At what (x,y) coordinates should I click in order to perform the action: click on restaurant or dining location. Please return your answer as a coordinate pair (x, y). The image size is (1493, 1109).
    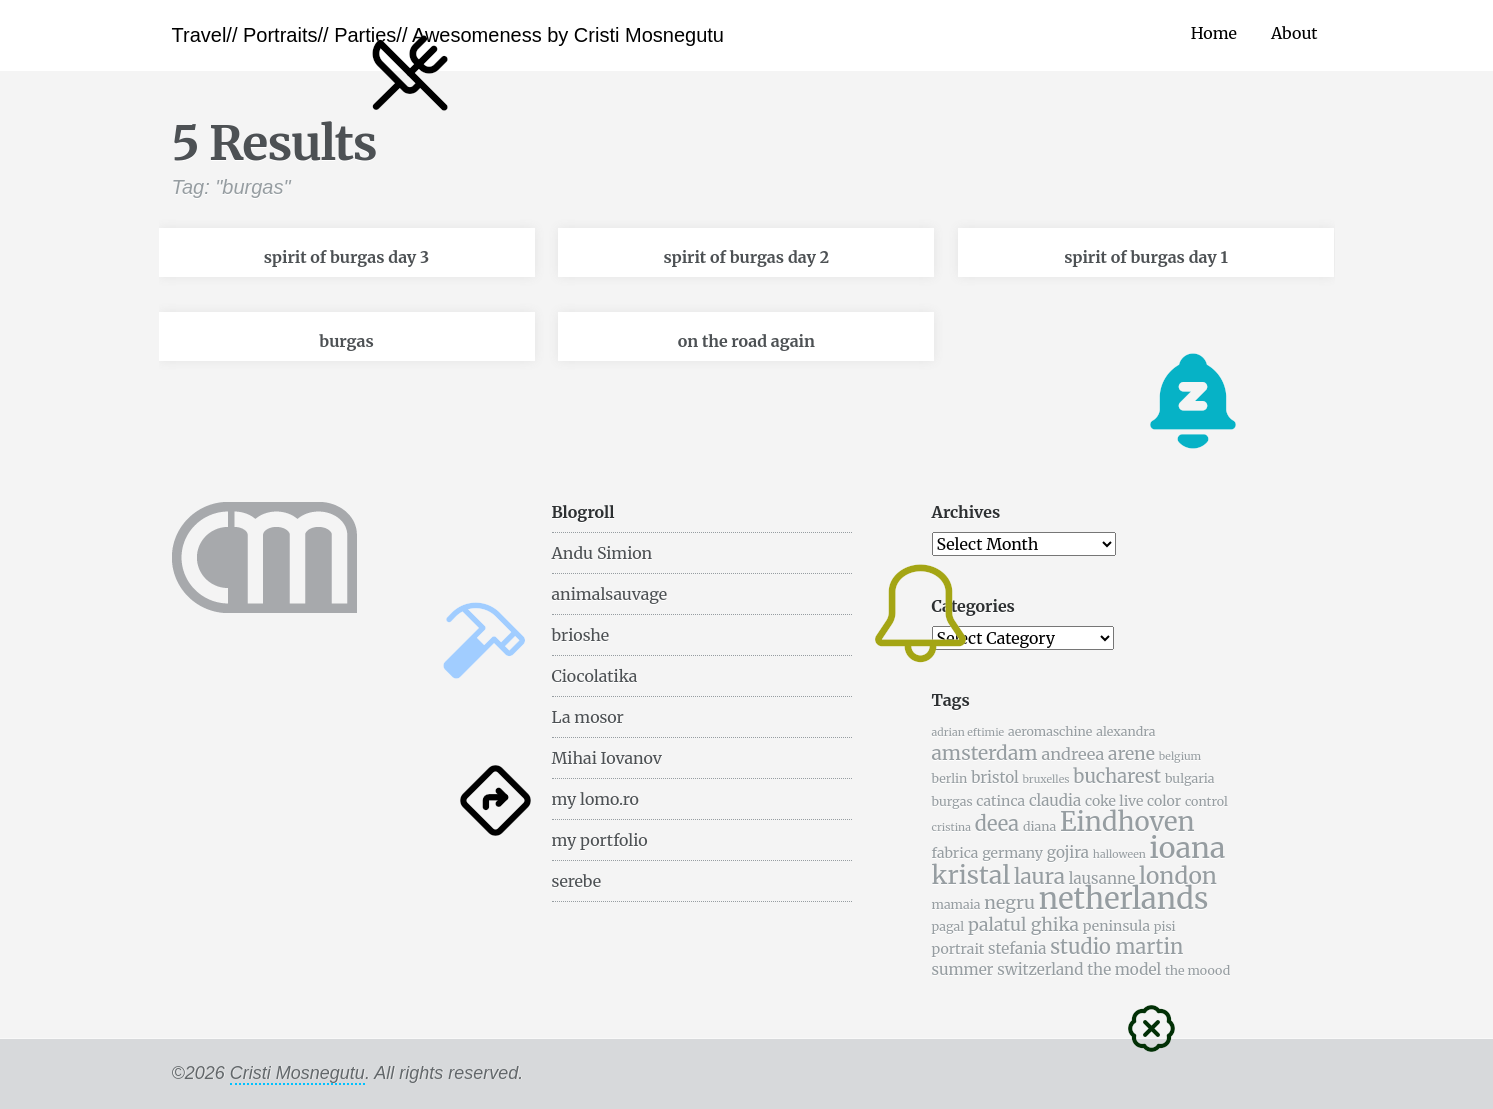
    Looking at the image, I should click on (410, 73).